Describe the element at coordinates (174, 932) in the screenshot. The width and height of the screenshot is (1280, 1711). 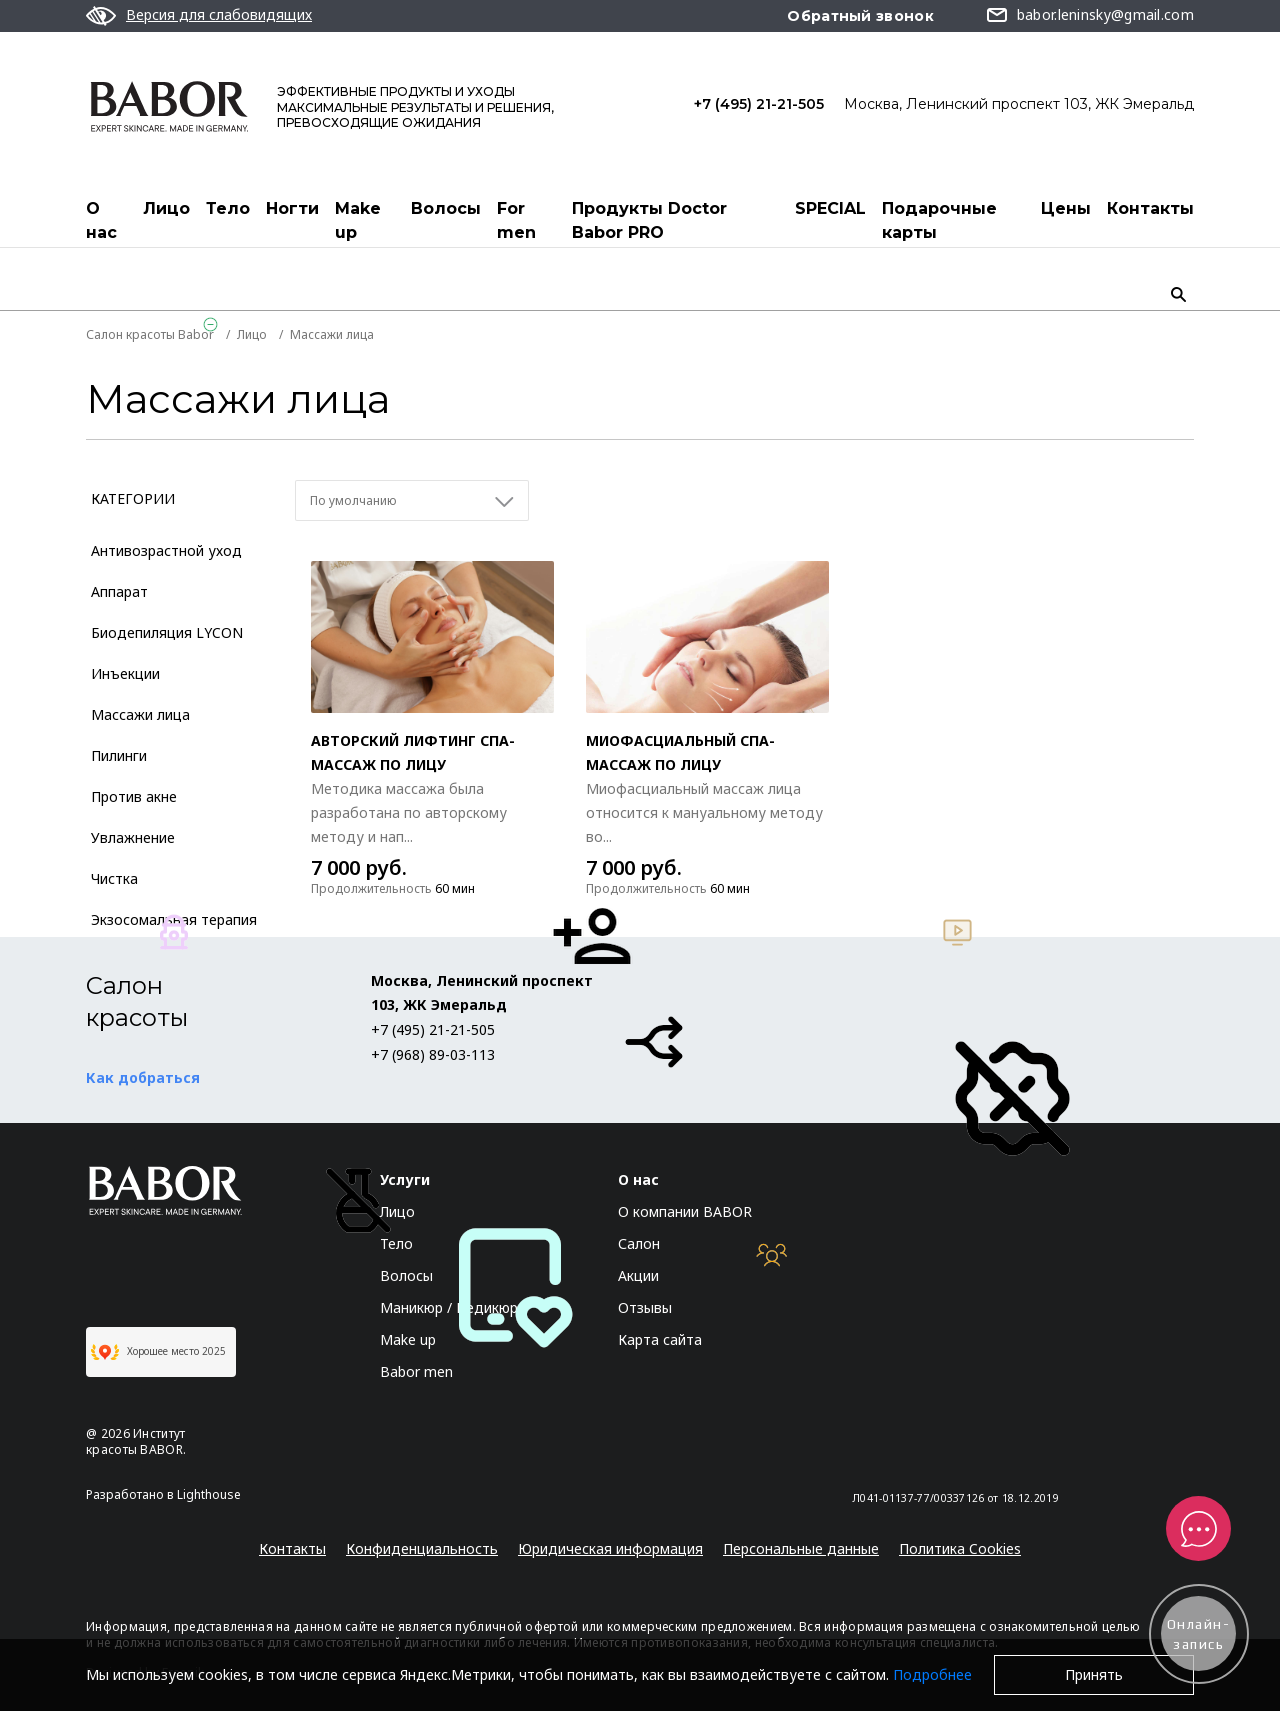
I see `indicates fire safety equipment location` at that location.